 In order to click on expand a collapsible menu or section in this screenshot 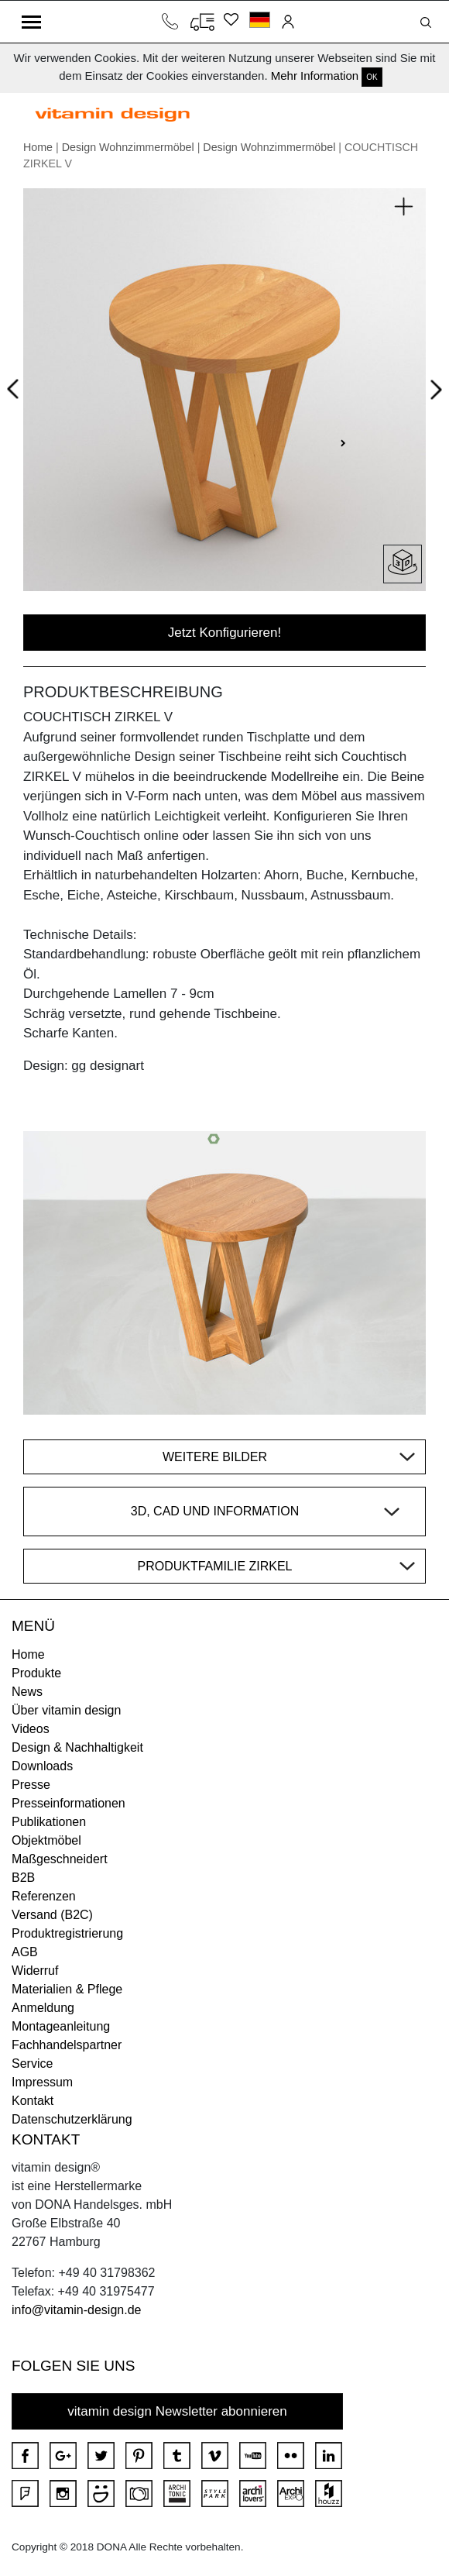, I will do `click(343, 443)`.